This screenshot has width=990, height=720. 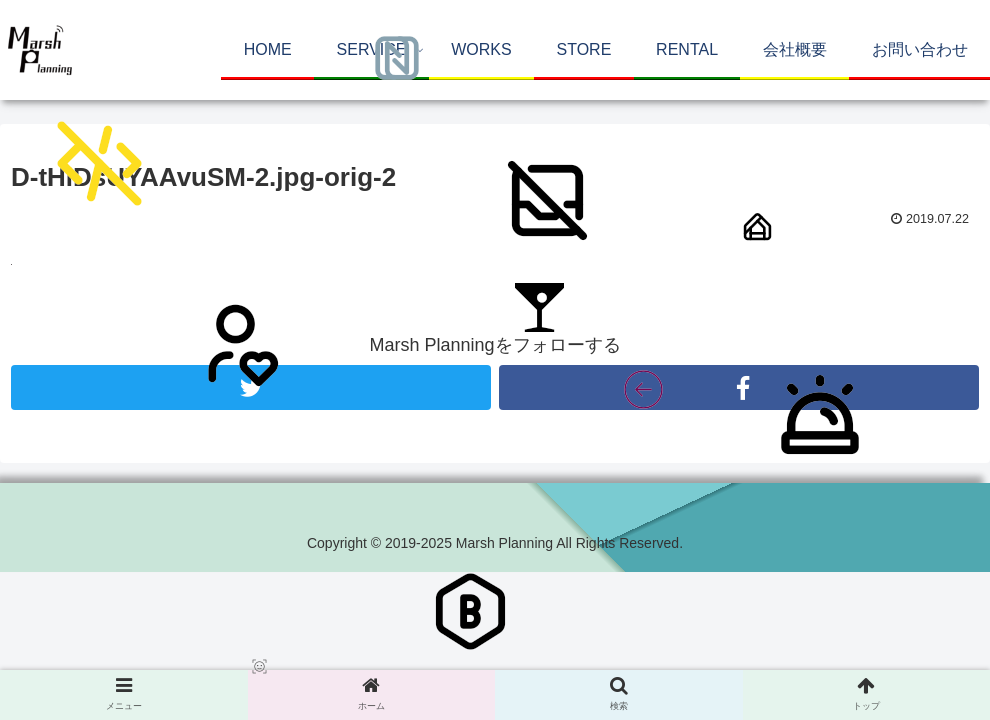 I want to click on add user to favorites, so click(x=235, y=343).